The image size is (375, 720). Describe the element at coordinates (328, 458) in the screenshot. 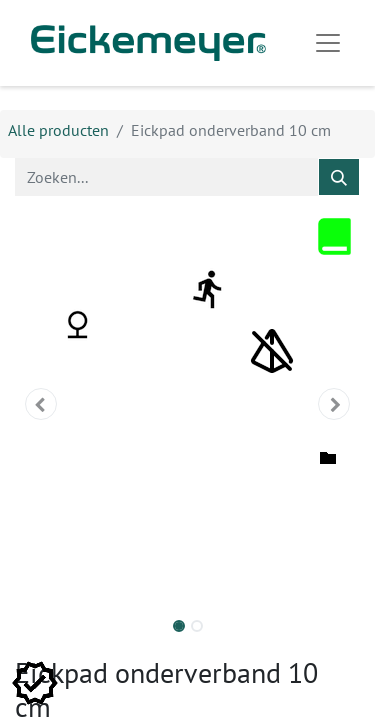

I see `access your files and documents` at that location.